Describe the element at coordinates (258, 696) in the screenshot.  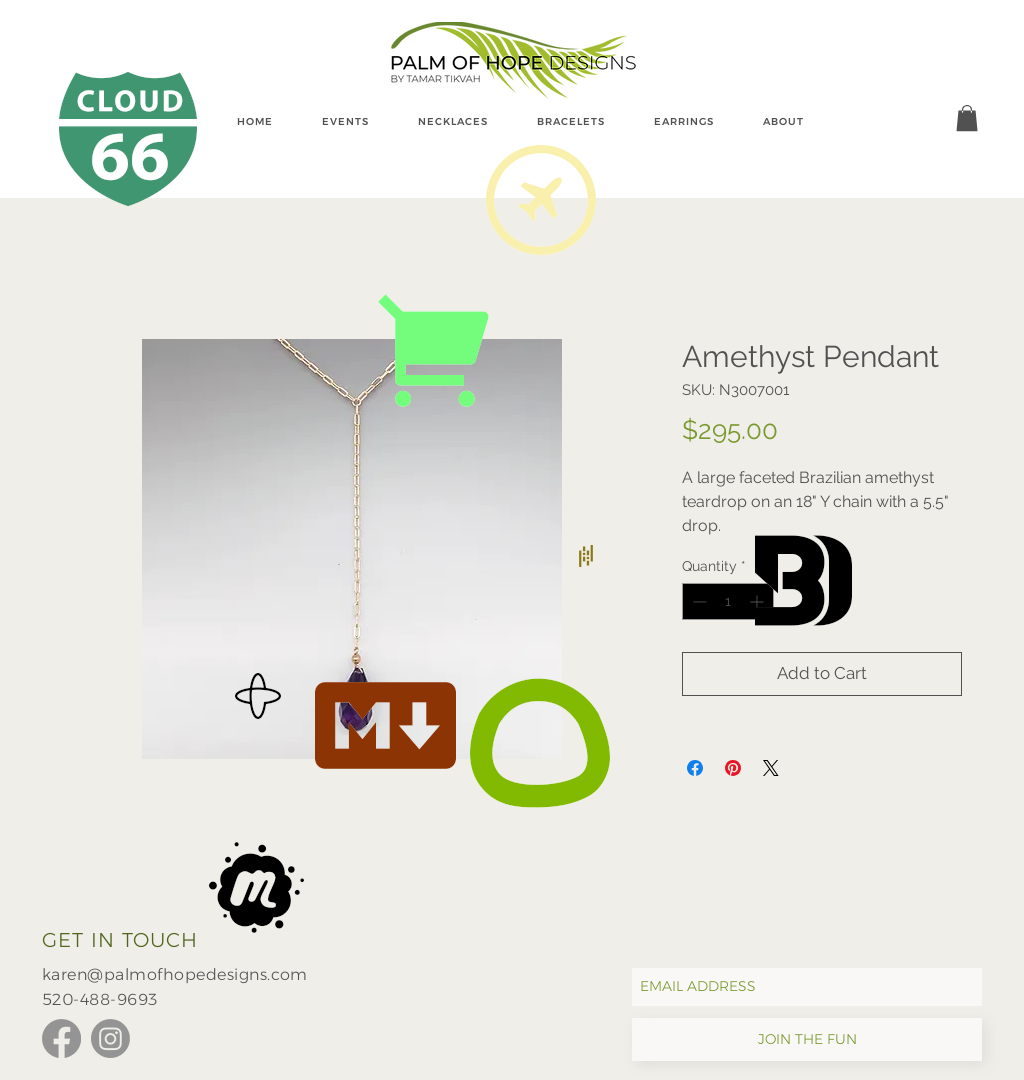
I see `Temporal workflow platform logo` at that location.